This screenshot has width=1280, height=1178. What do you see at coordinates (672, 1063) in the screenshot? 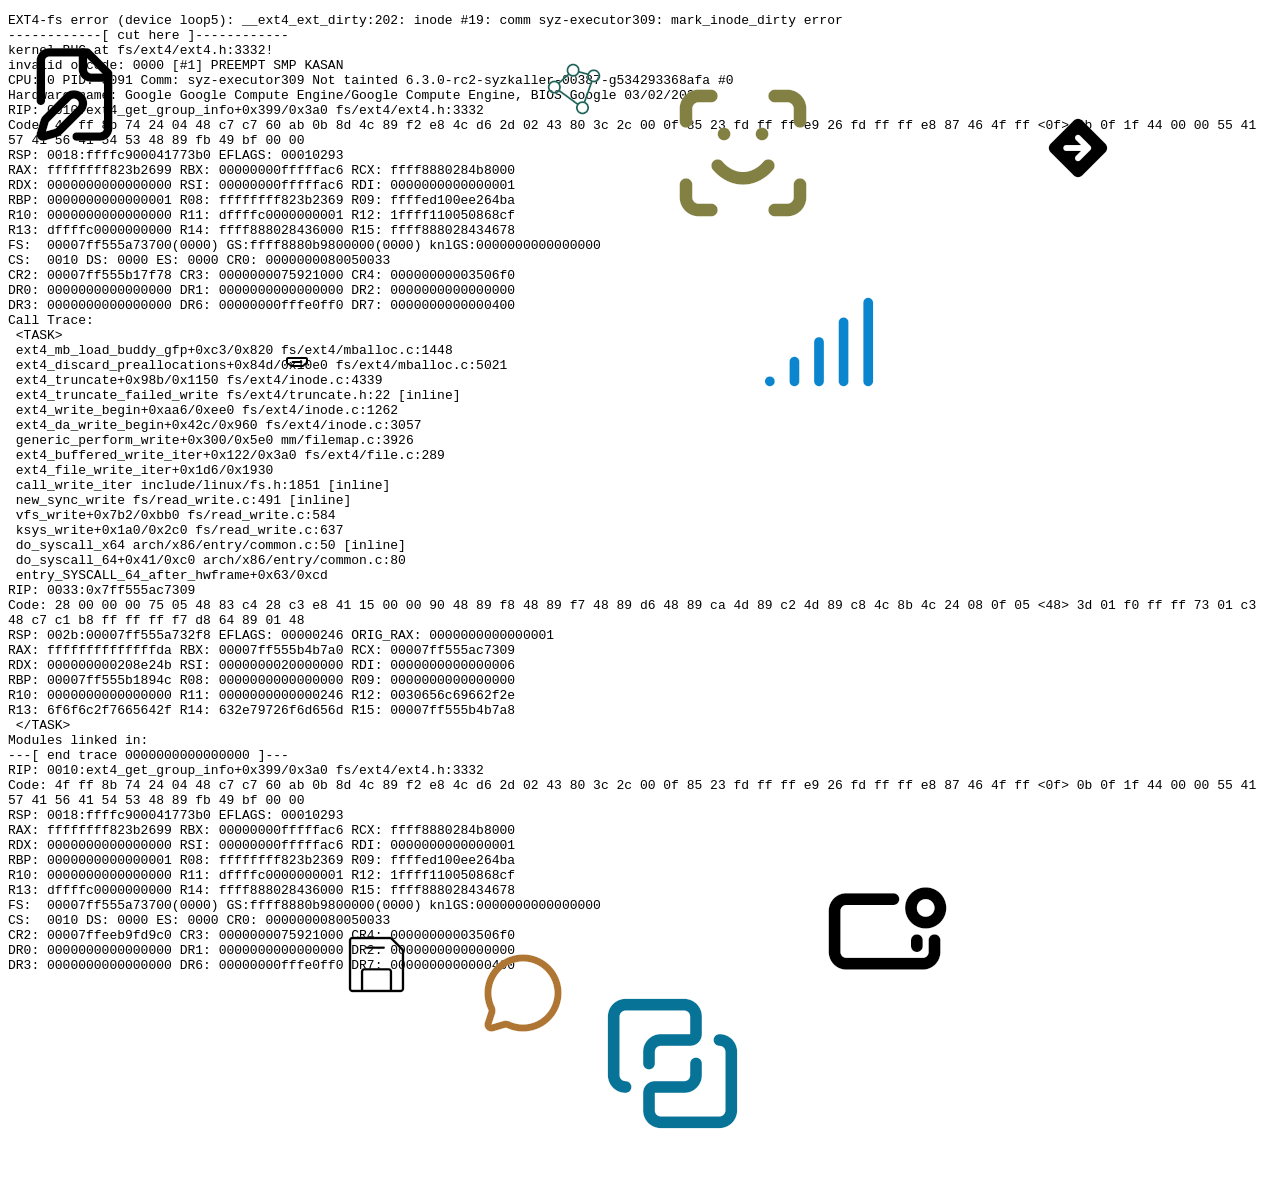
I see `exclude overlapping areas in a selection` at bounding box center [672, 1063].